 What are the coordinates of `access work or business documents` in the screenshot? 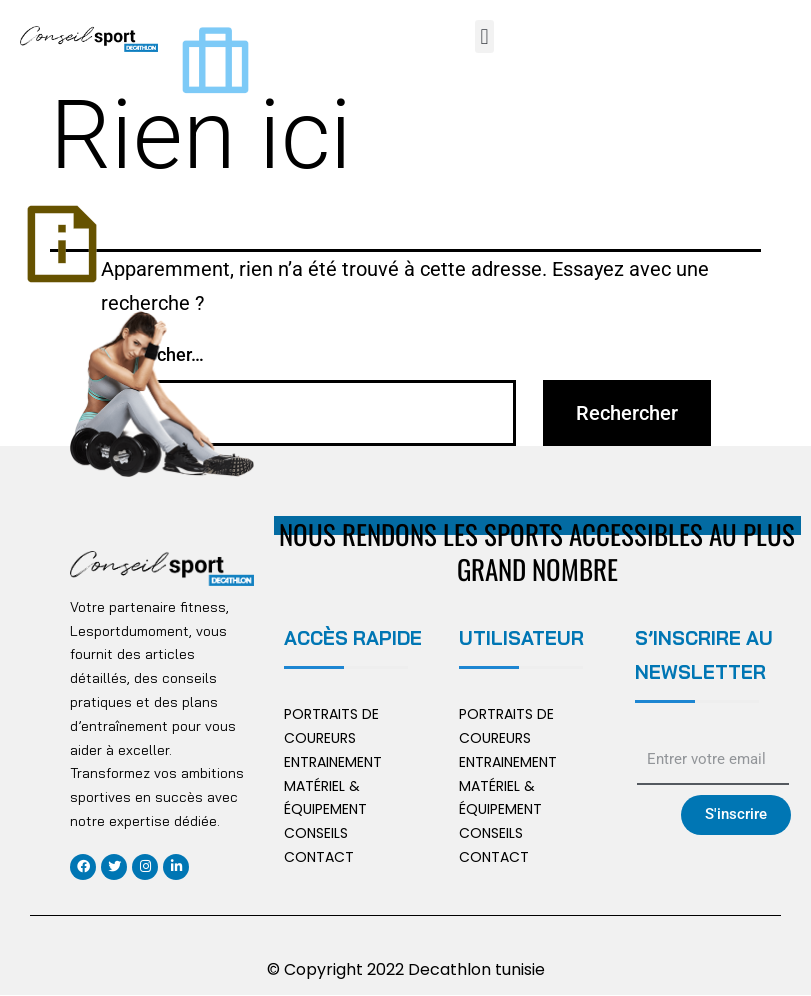 It's located at (215, 63).